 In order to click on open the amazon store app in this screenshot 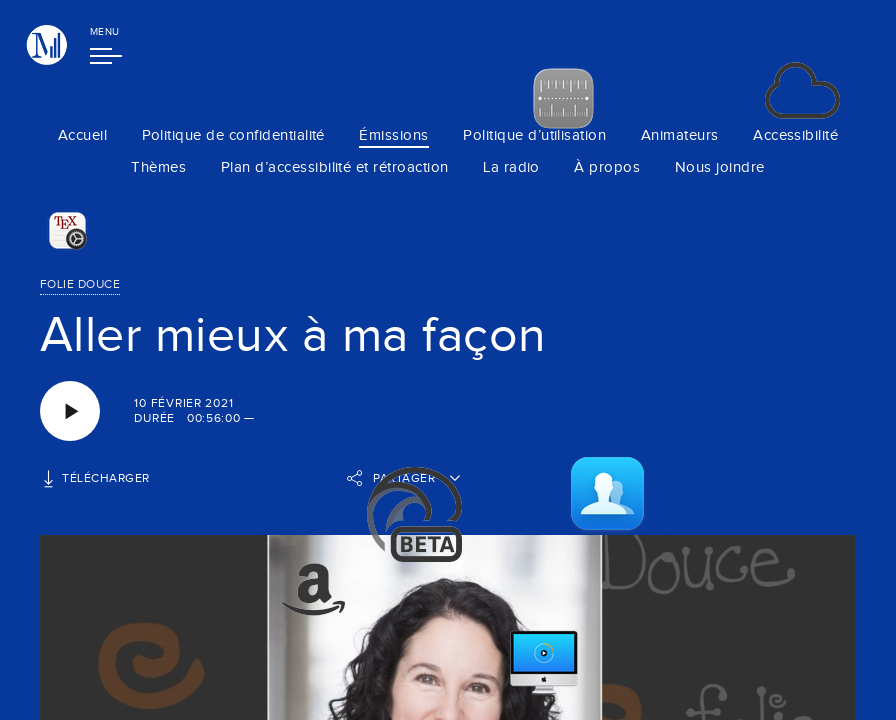, I will do `click(313, 590)`.